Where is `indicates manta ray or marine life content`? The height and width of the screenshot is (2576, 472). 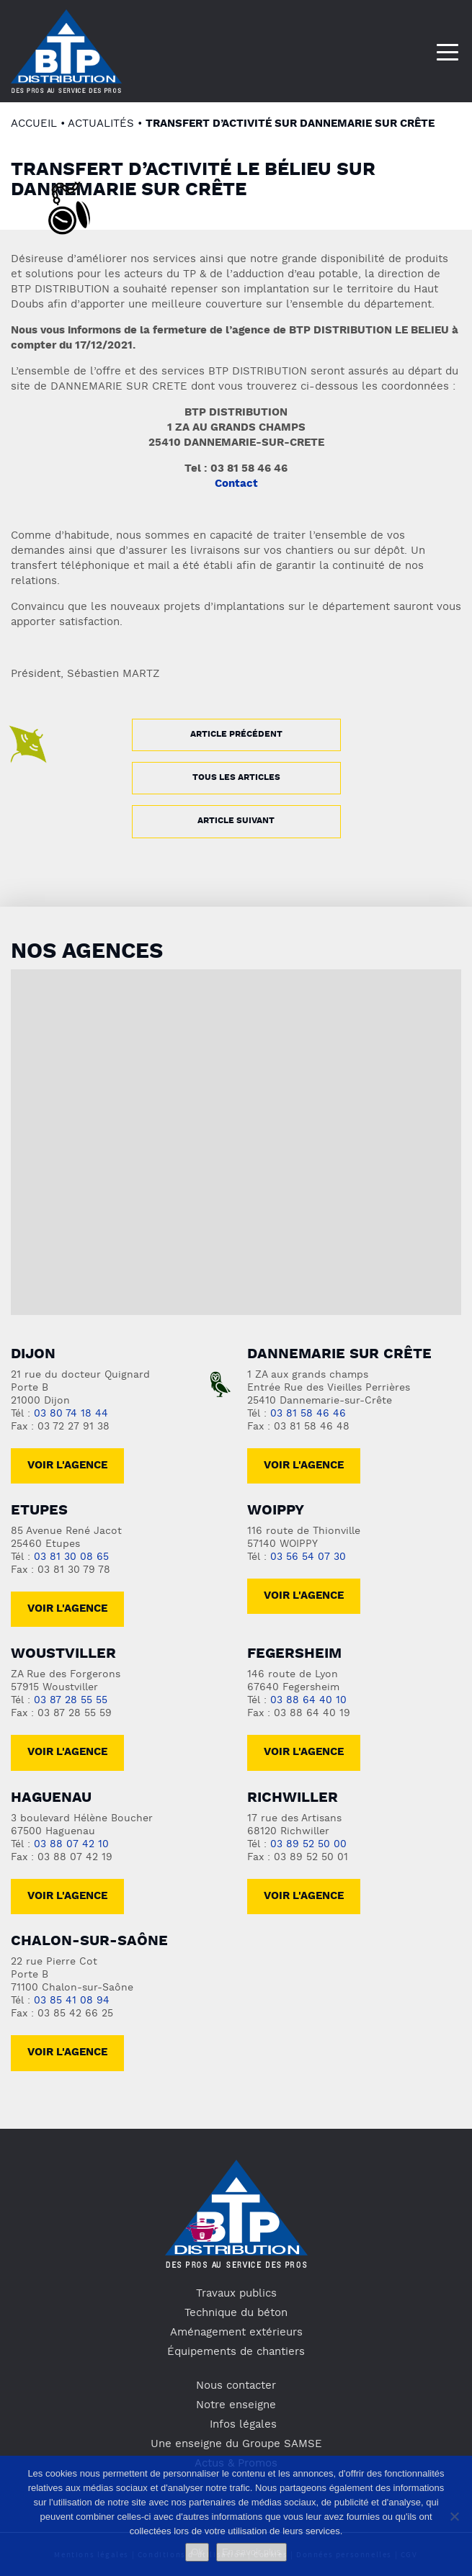
indicates manta ray or marine life content is located at coordinates (27, 744).